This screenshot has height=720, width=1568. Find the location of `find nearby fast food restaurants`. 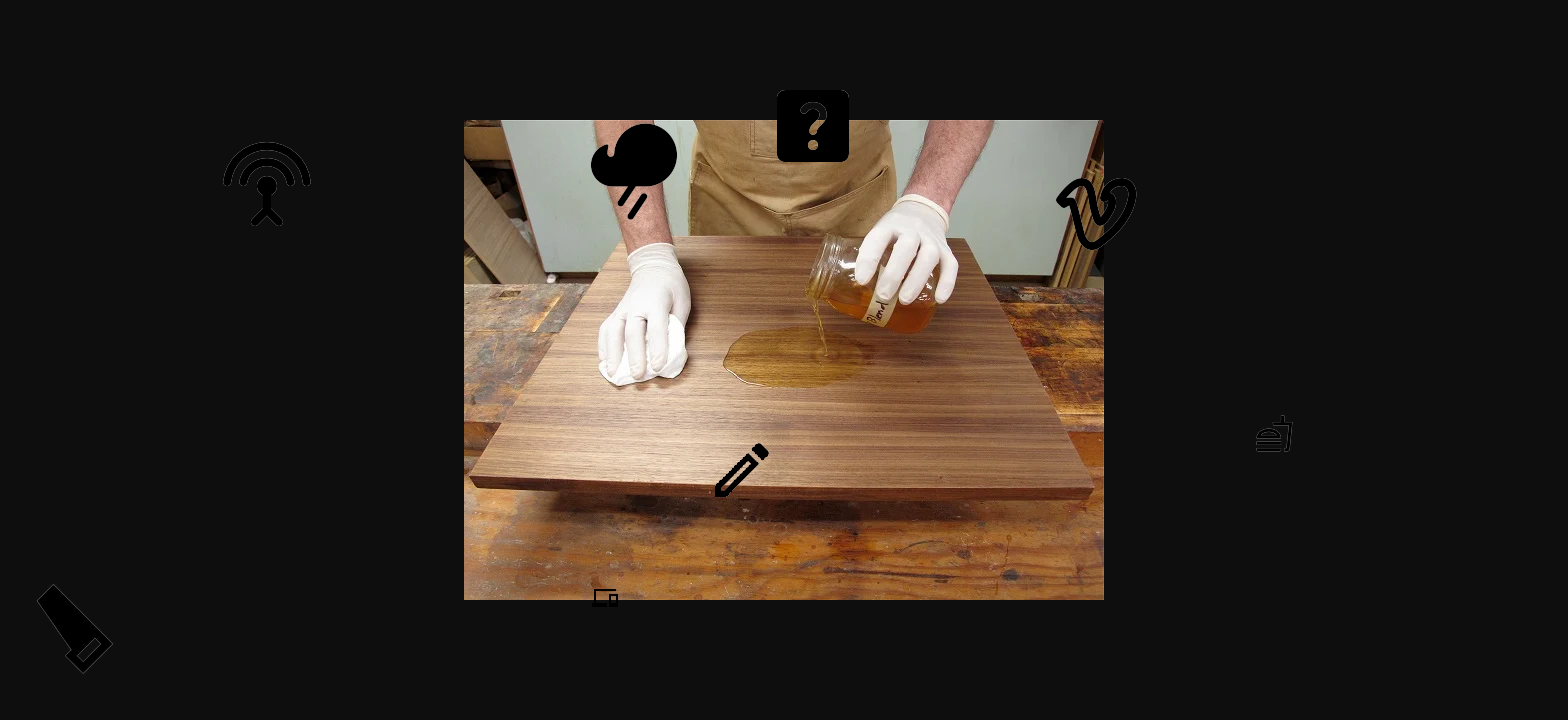

find nearby fast food restaurants is located at coordinates (1274, 433).